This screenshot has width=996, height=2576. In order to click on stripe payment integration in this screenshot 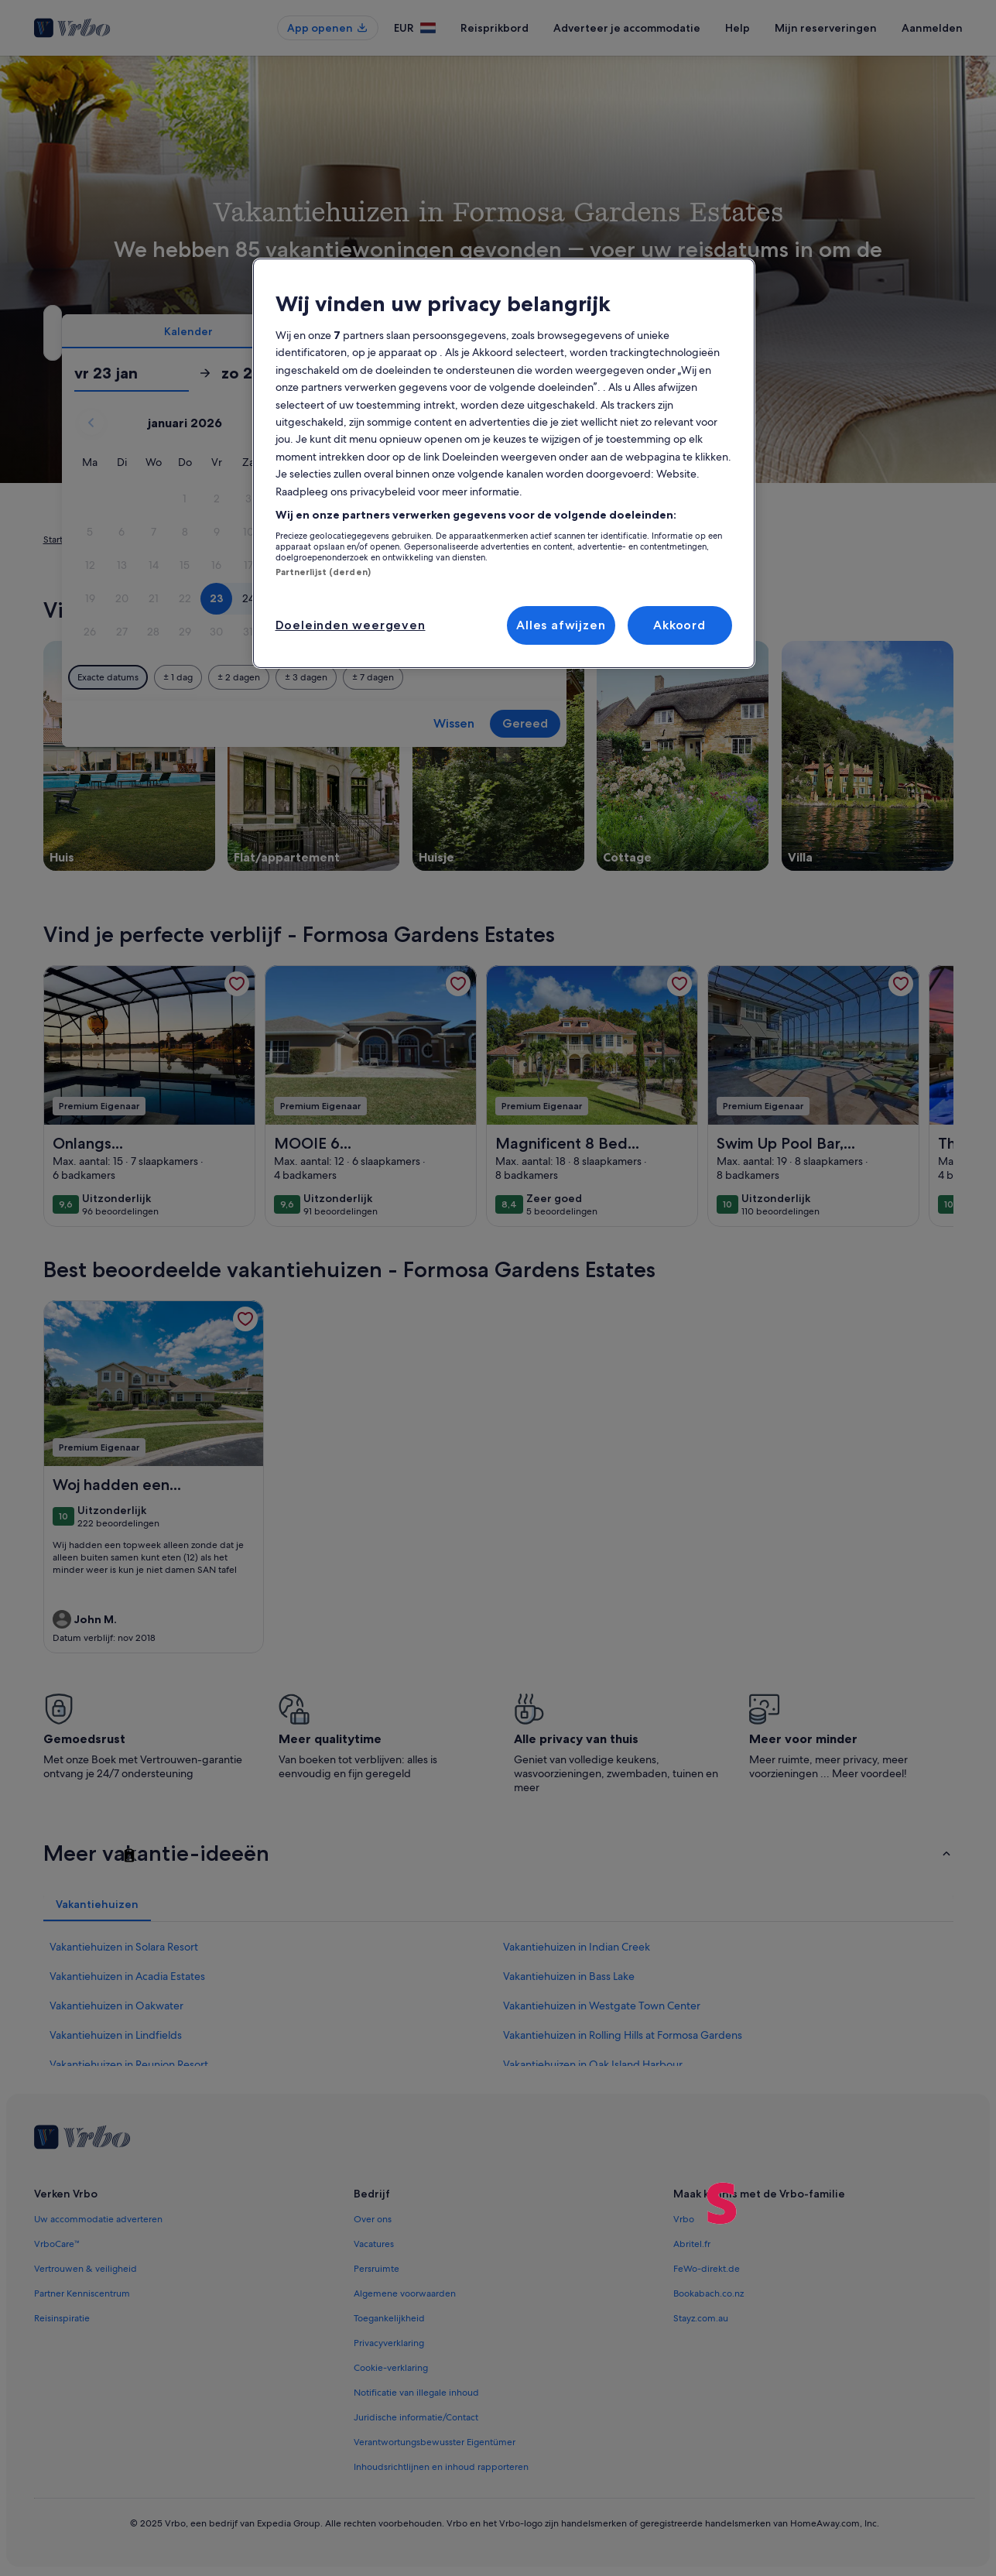, I will do `click(721, 2203)`.